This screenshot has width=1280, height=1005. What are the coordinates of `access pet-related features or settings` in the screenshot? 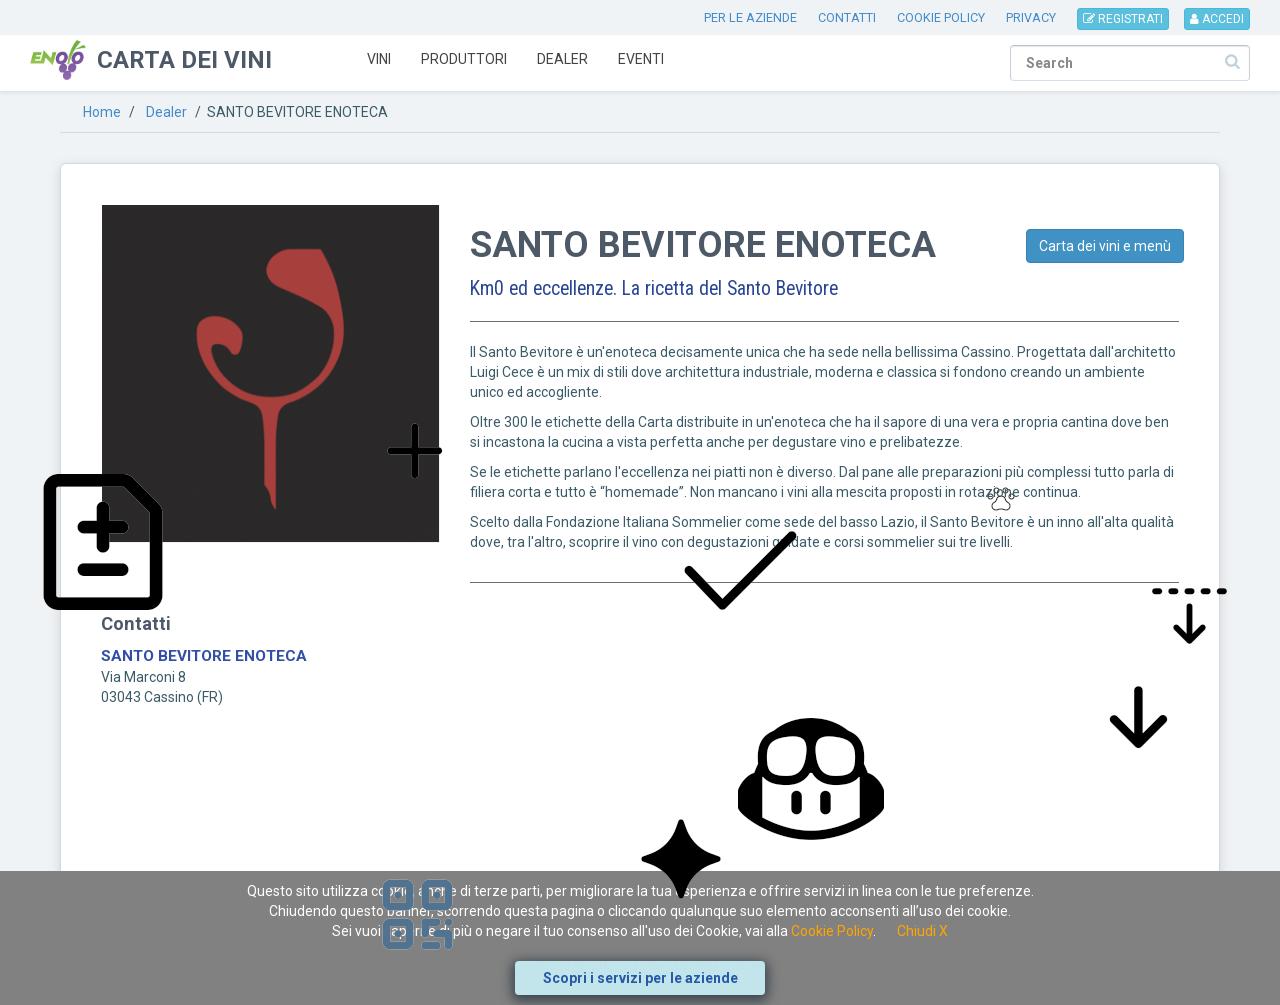 It's located at (1001, 499).